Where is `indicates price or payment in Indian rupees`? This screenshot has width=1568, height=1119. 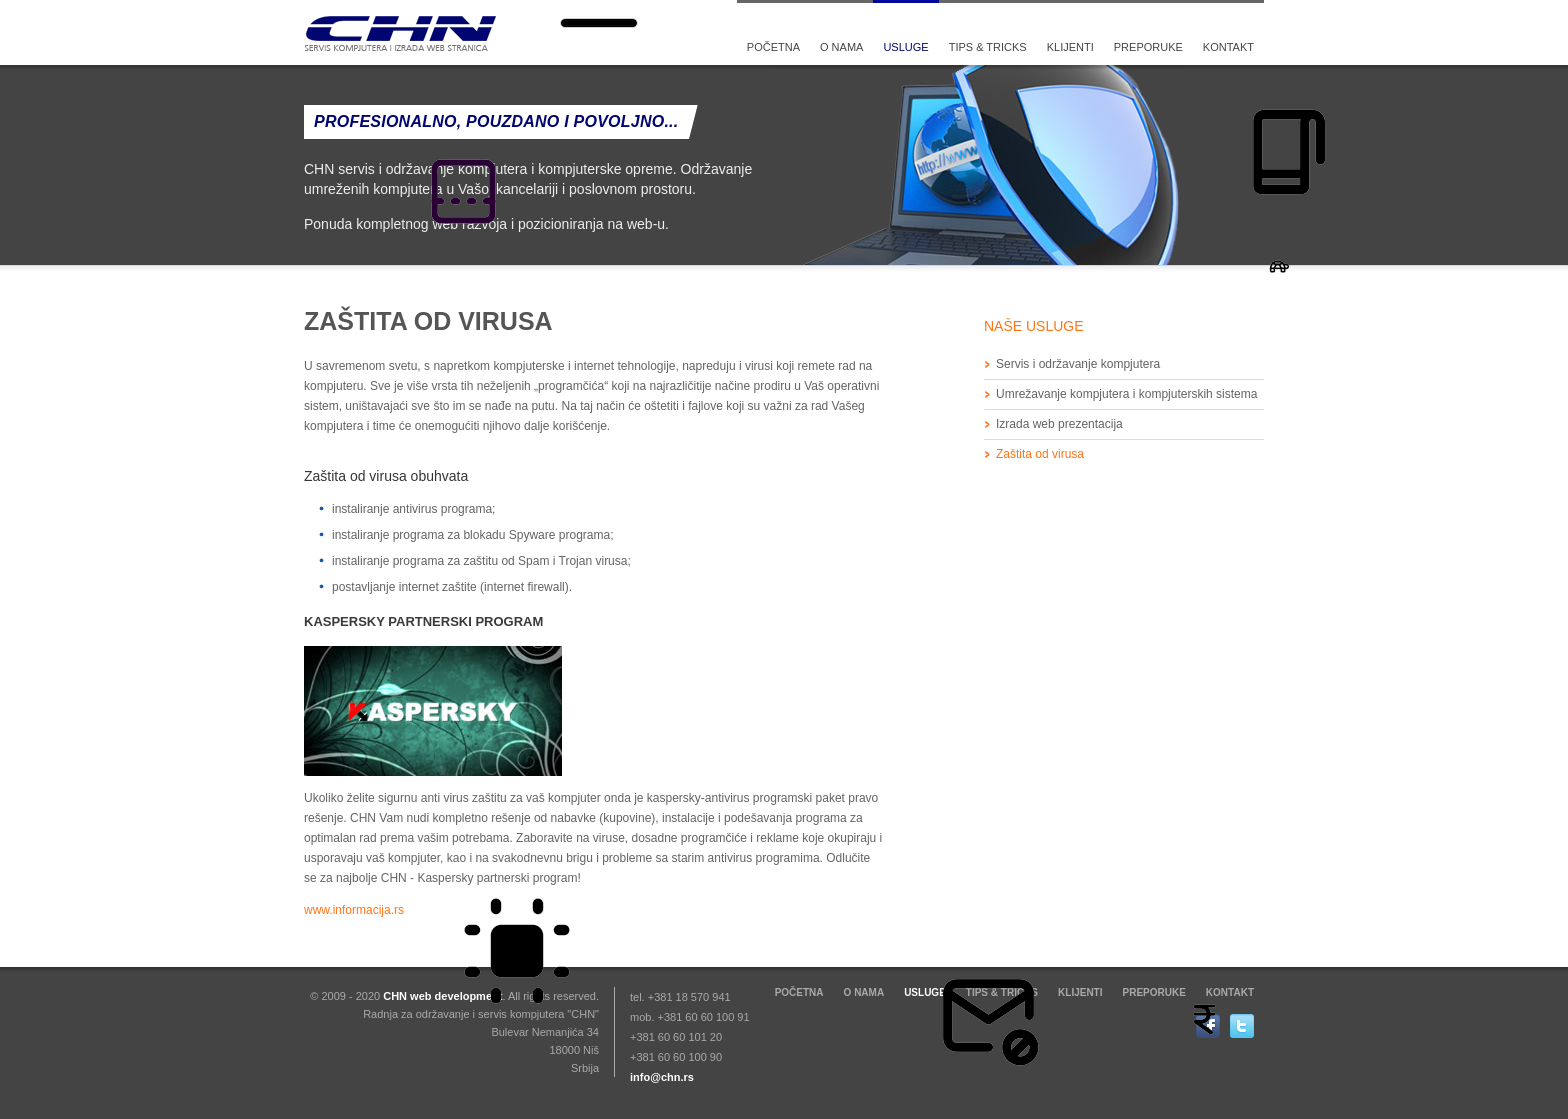 indicates price or payment in Indian rupees is located at coordinates (1204, 1019).